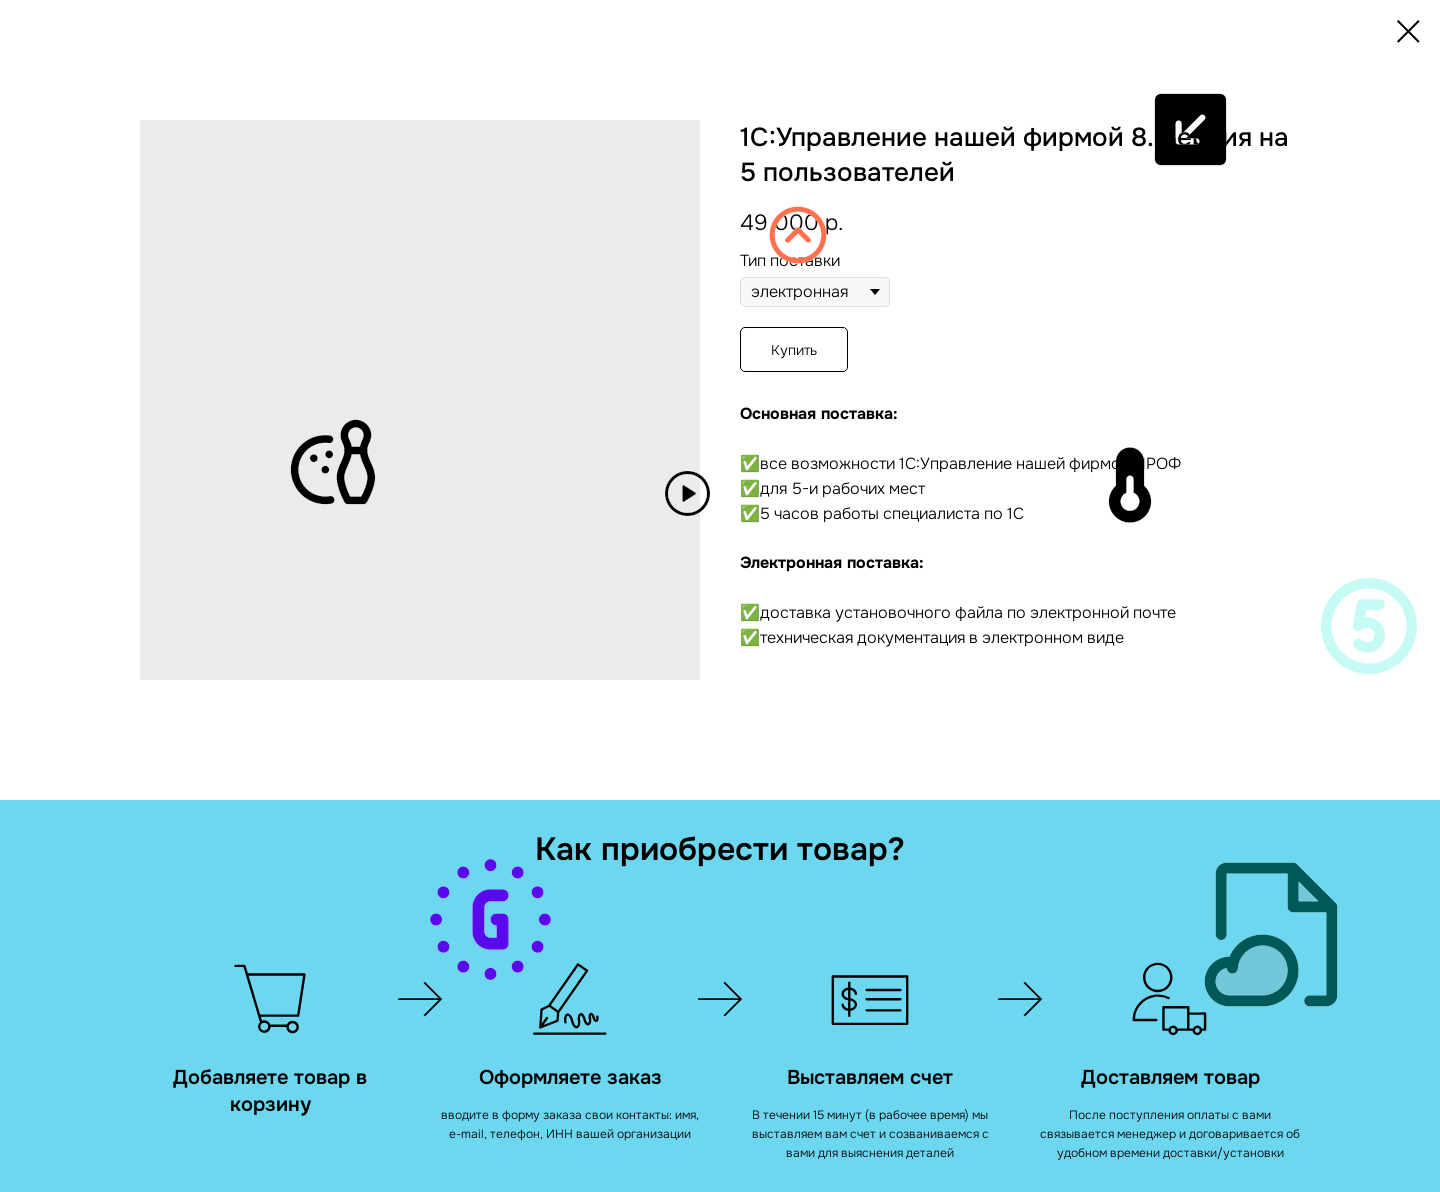 Image resolution: width=1440 pixels, height=1192 pixels. What do you see at coordinates (1369, 626) in the screenshot?
I see `indicates step five in a numbered sequence` at bounding box center [1369, 626].